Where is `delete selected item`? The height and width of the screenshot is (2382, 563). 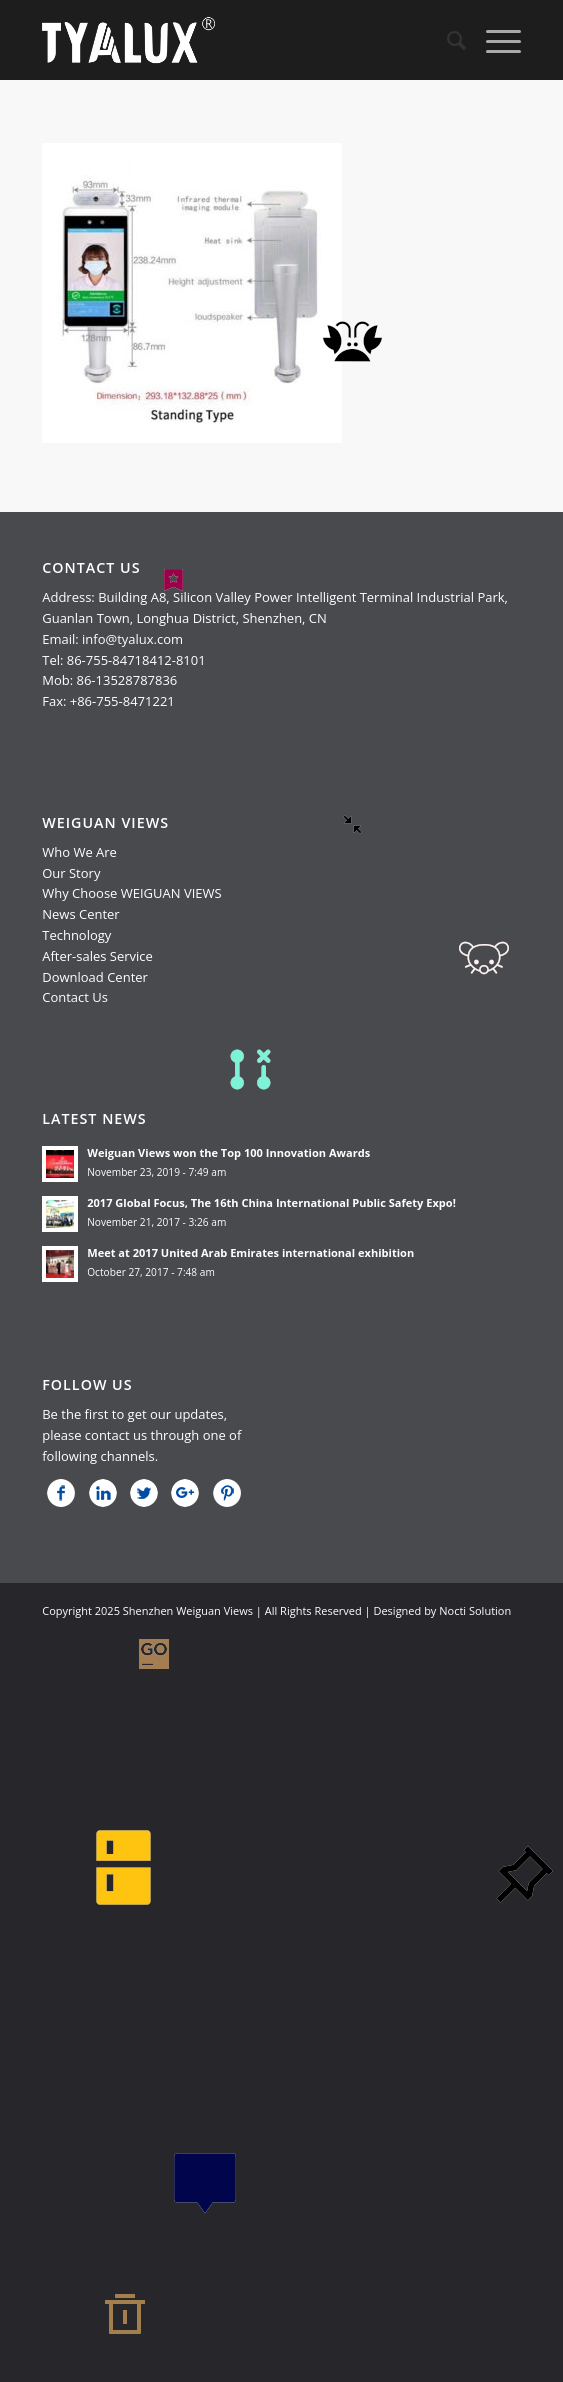
delete selected item is located at coordinates (125, 2314).